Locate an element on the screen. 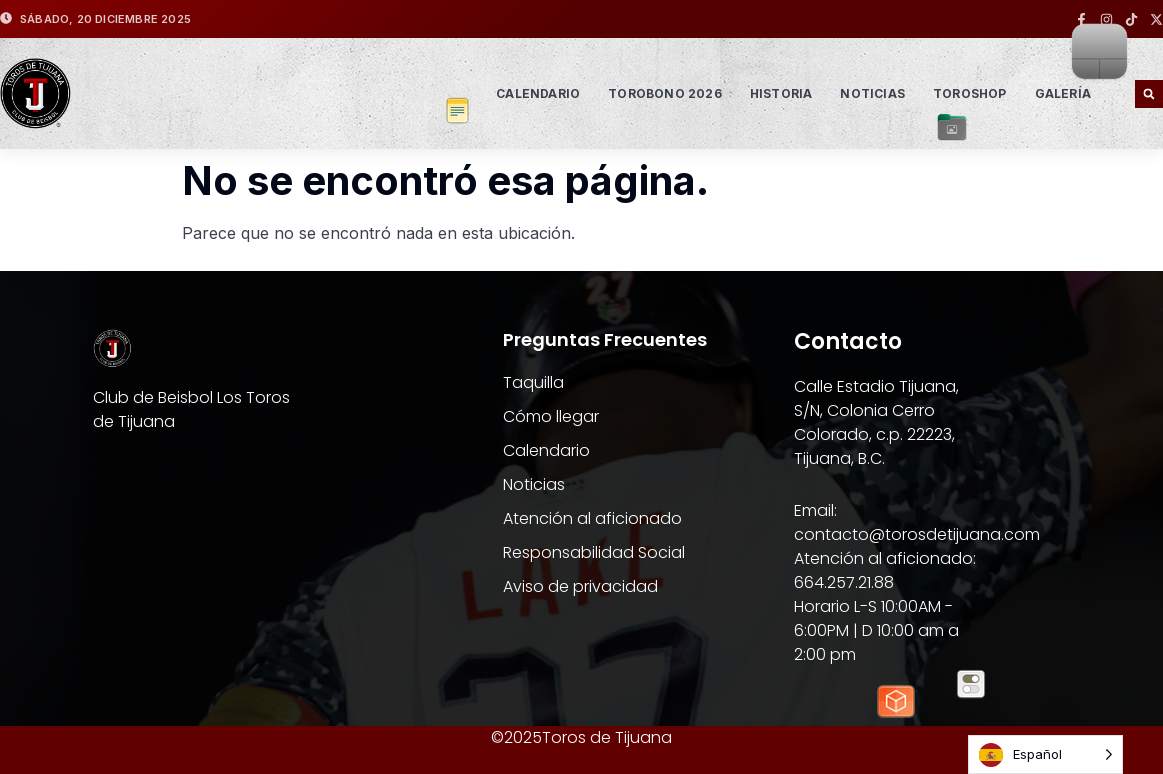  open your pictures folder is located at coordinates (952, 127).